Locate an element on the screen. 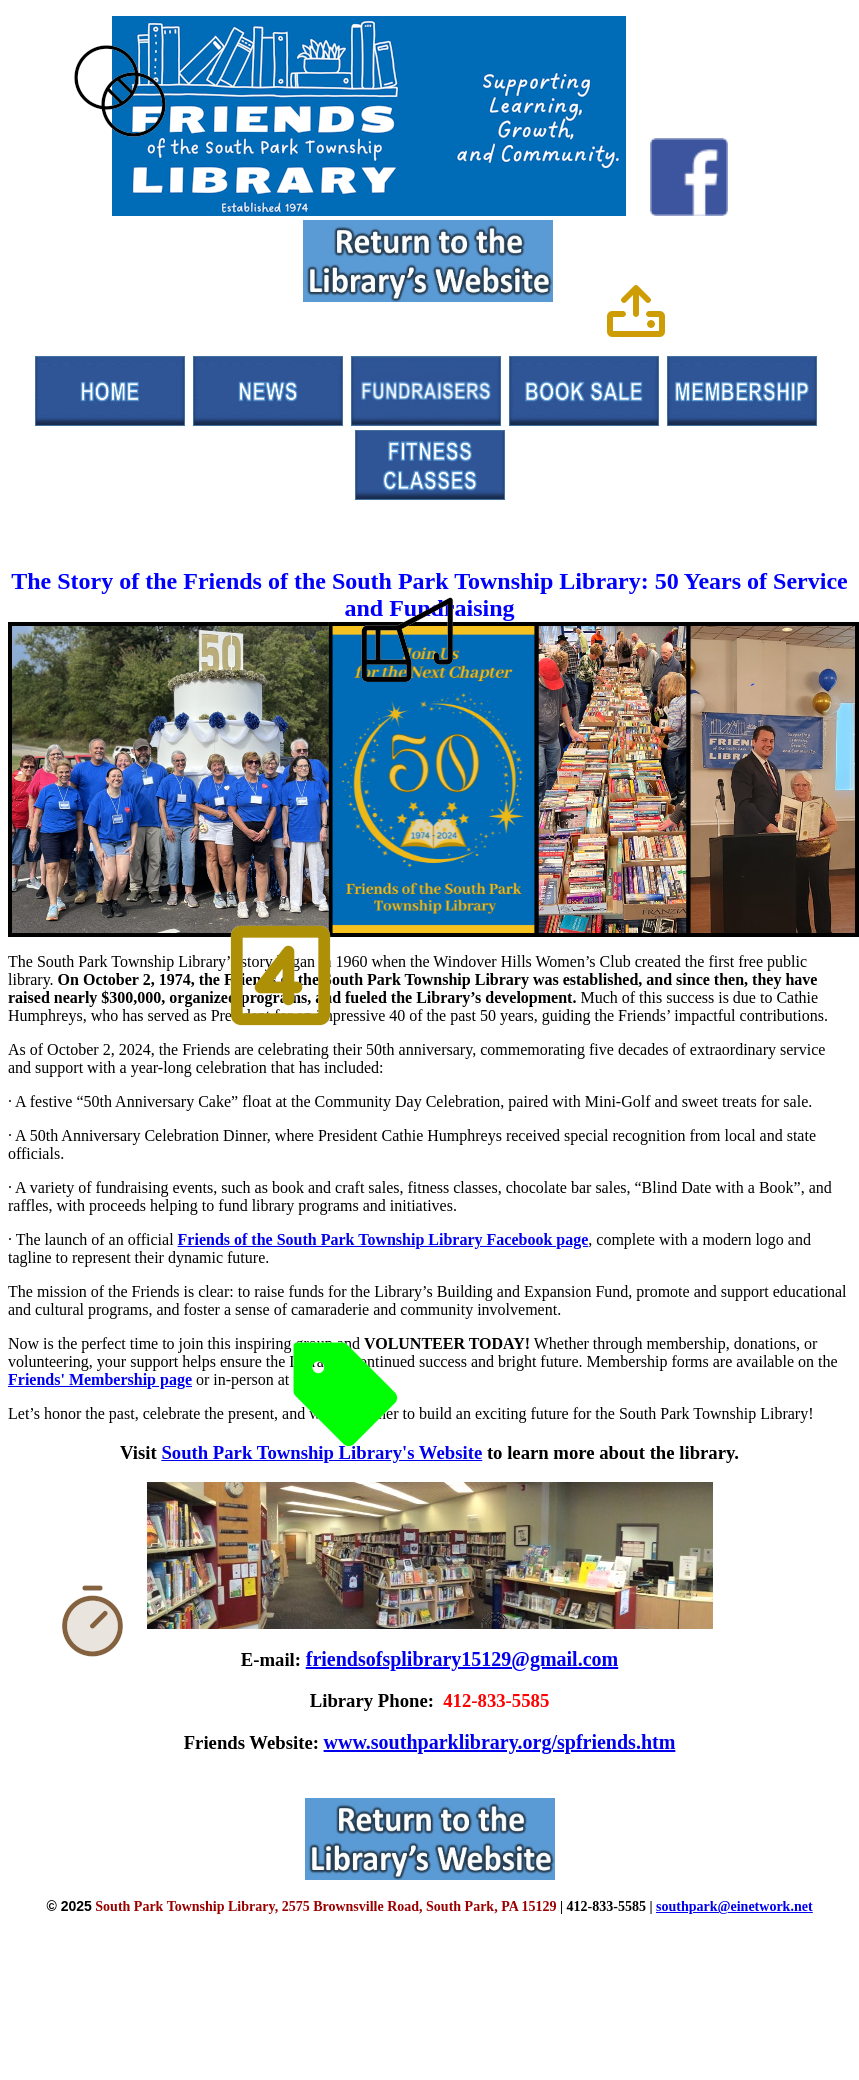 This screenshot has width=859, height=2080. upload a file or document is located at coordinates (636, 314).